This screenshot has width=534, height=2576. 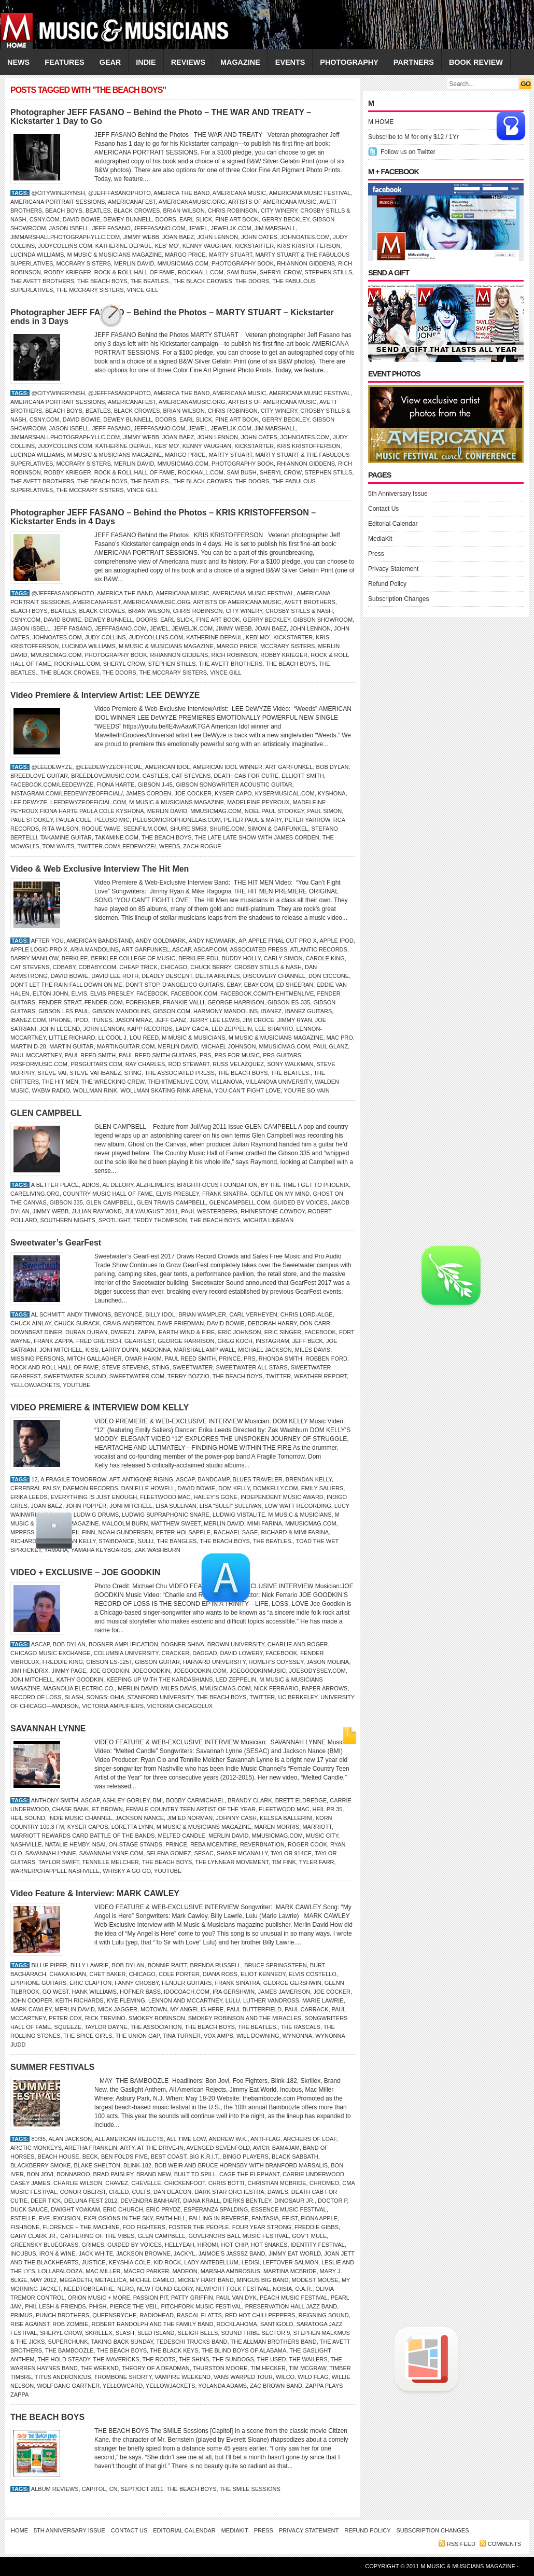 I want to click on a compressed gzip archive file, so click(x=349, y=1735).